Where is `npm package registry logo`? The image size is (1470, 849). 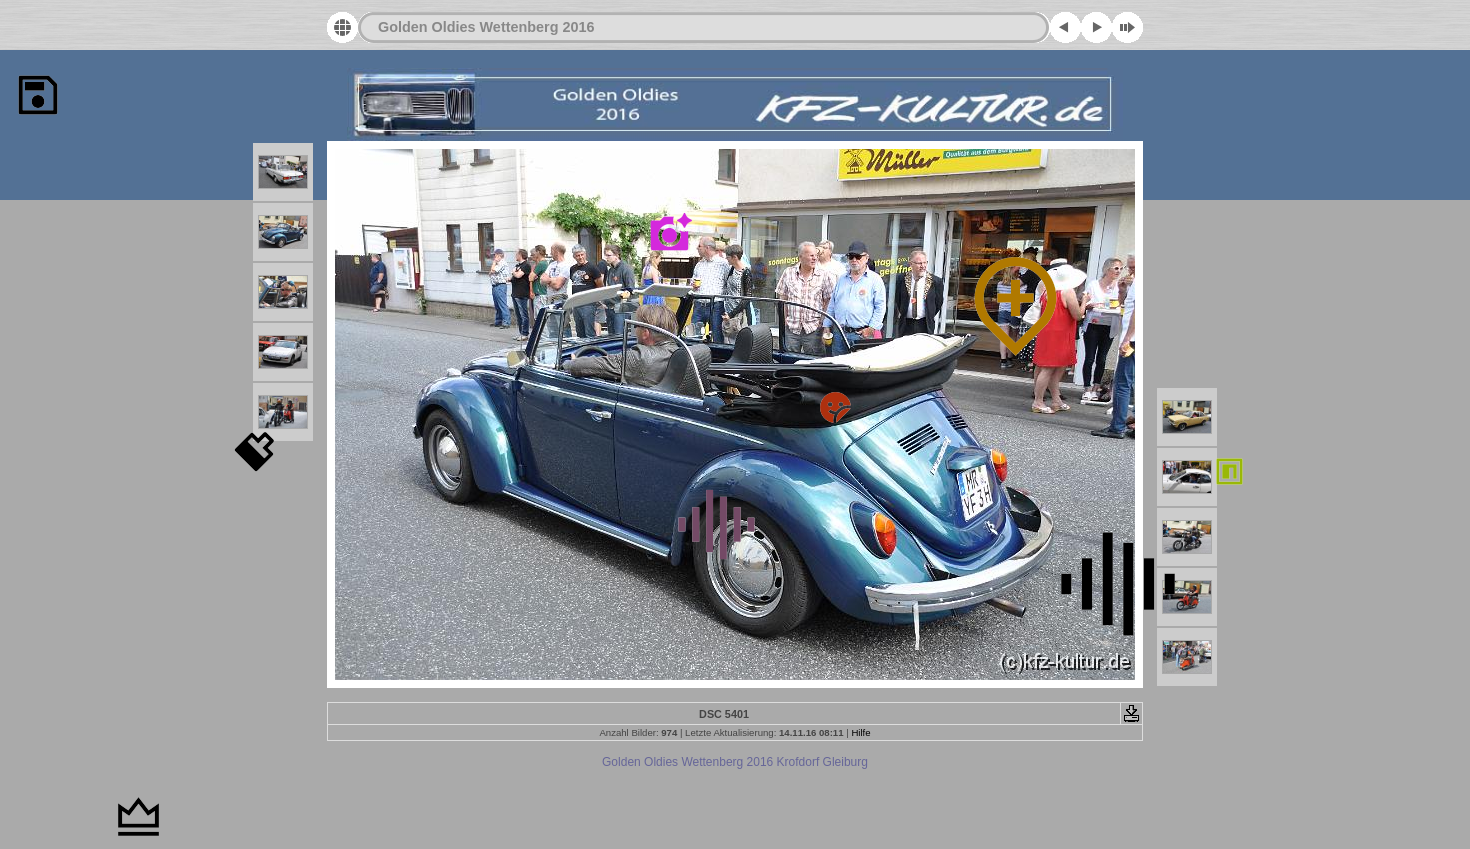 npm package registry logo is located at coordinates (1229, 471).